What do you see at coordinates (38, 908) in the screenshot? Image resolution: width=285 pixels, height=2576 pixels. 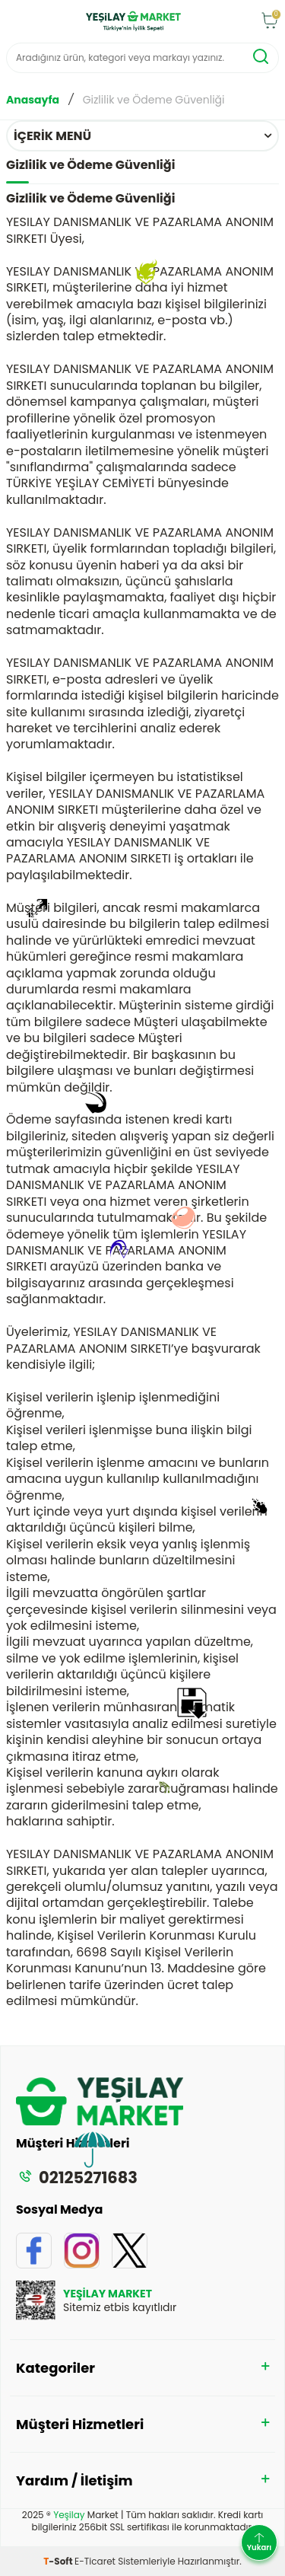 I see `select flamethrower unit or weapon class` at bounding box center [38, 908].